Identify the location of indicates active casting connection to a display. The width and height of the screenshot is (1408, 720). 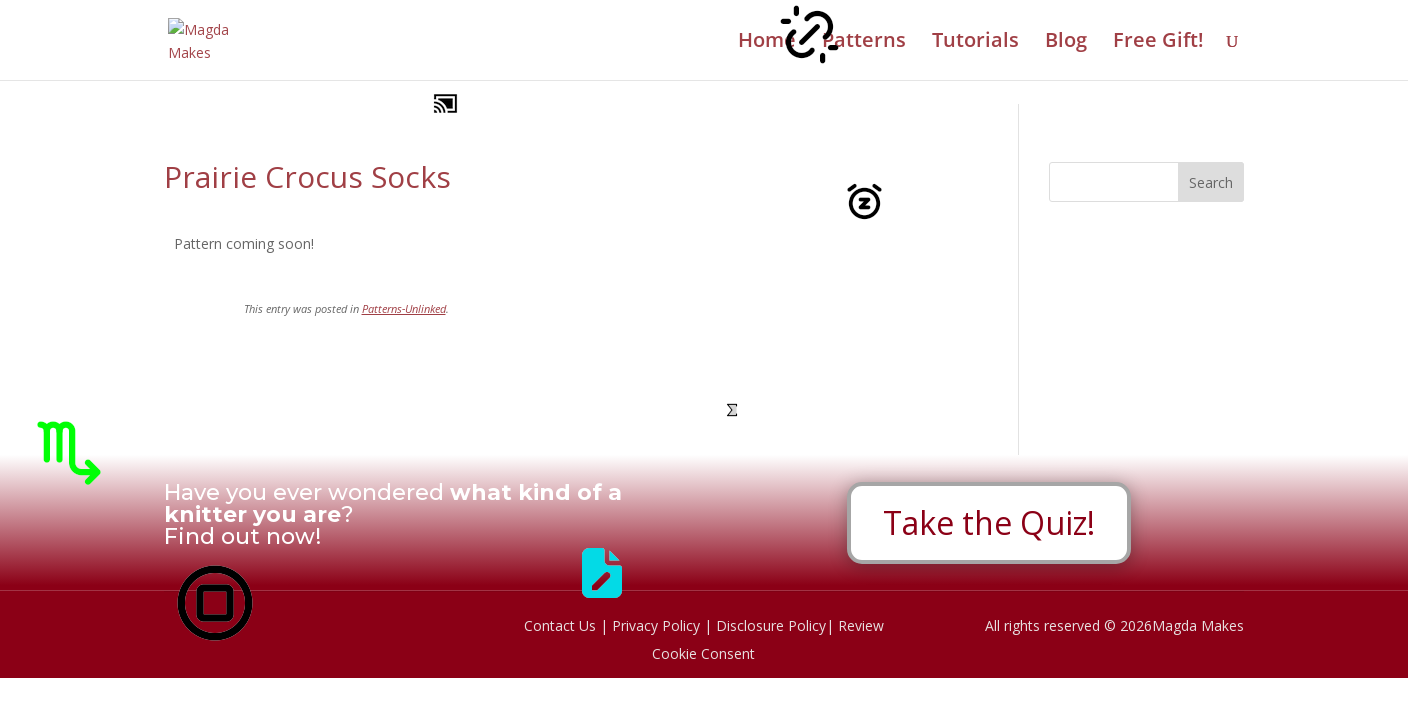
(445, 103).